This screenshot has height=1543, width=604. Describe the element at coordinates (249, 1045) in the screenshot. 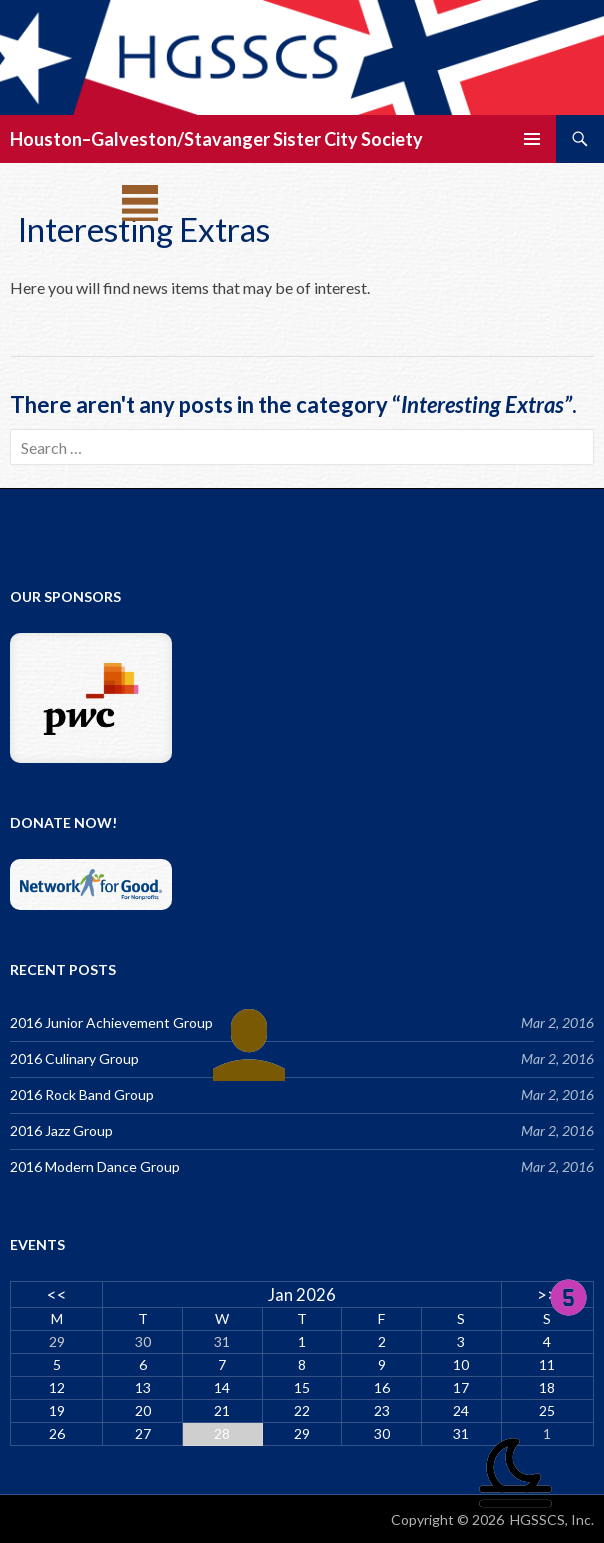

I see `view your profile` at that location.